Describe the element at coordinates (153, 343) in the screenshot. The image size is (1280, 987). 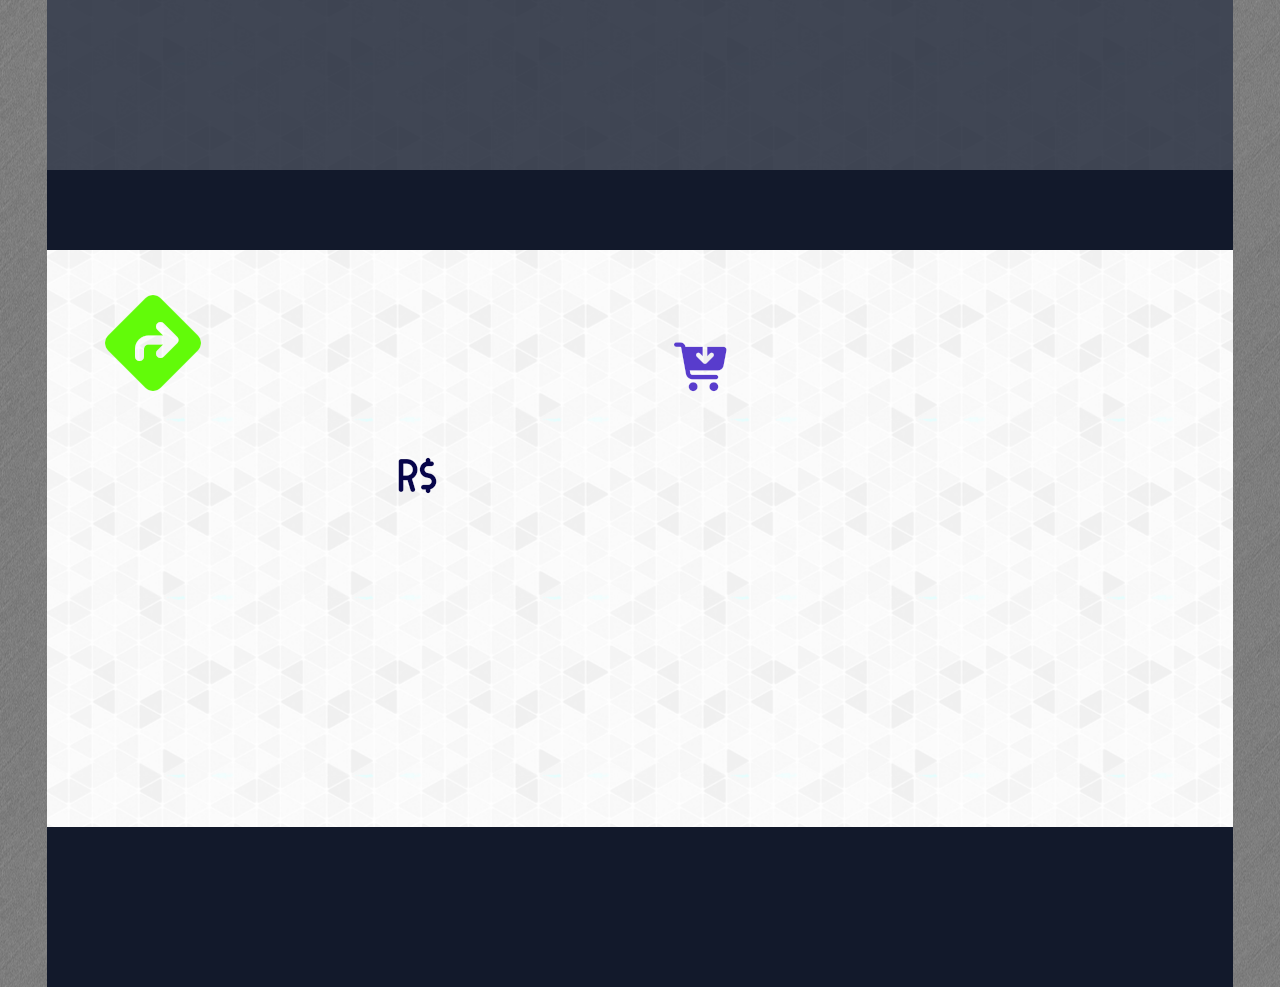
I see `turn right navigation instruction` at that location.